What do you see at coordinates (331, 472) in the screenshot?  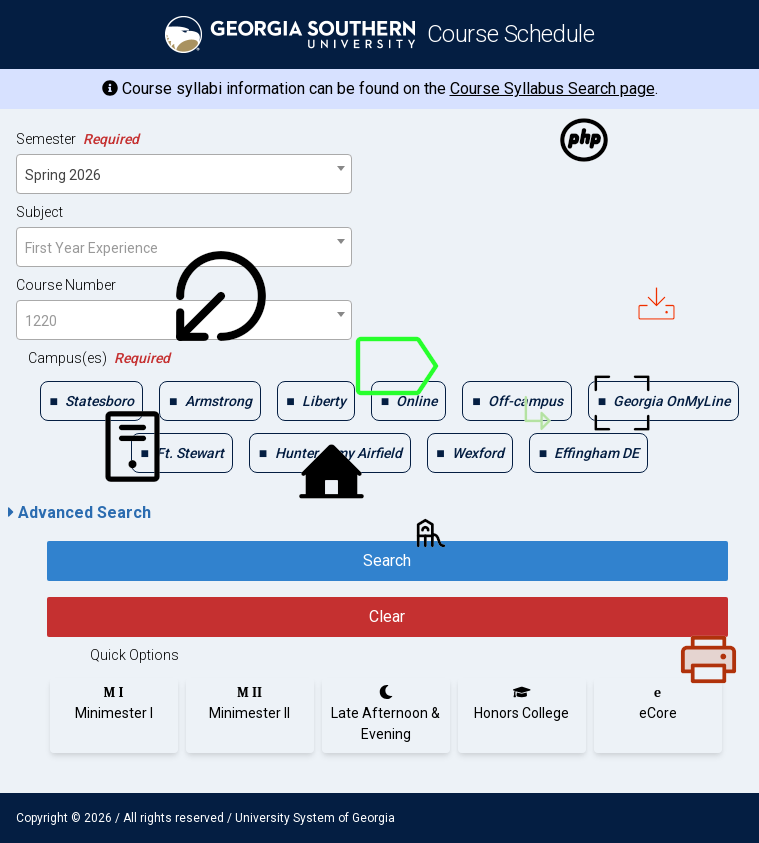 I see `navigate to home screen` at bounding box center [331, 472].